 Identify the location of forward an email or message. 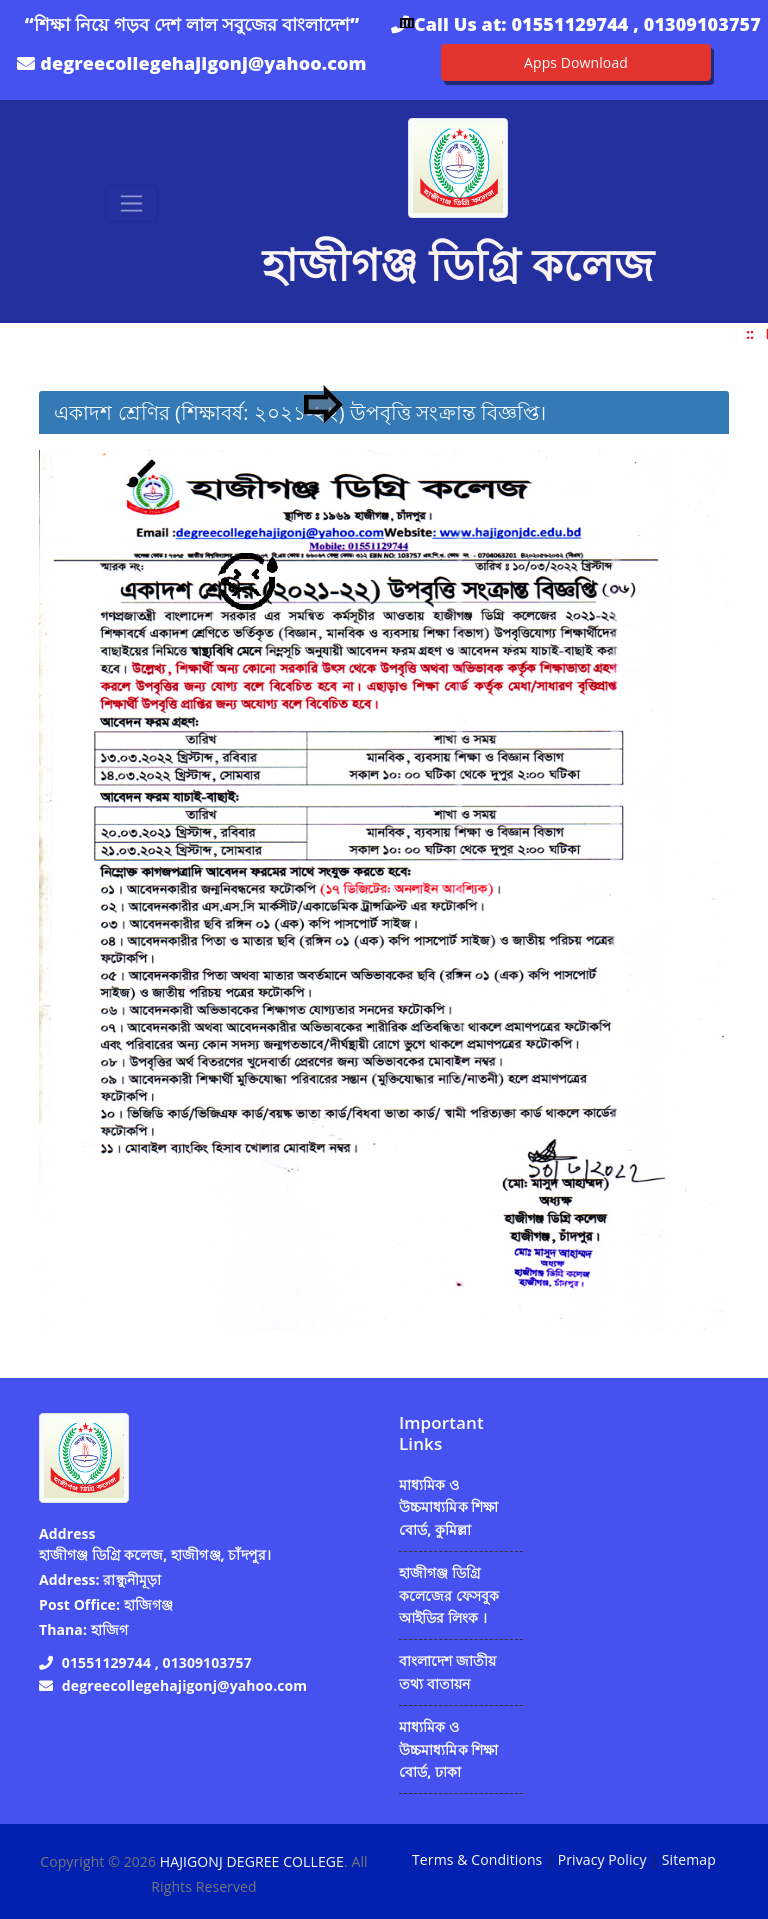
(323, 404).